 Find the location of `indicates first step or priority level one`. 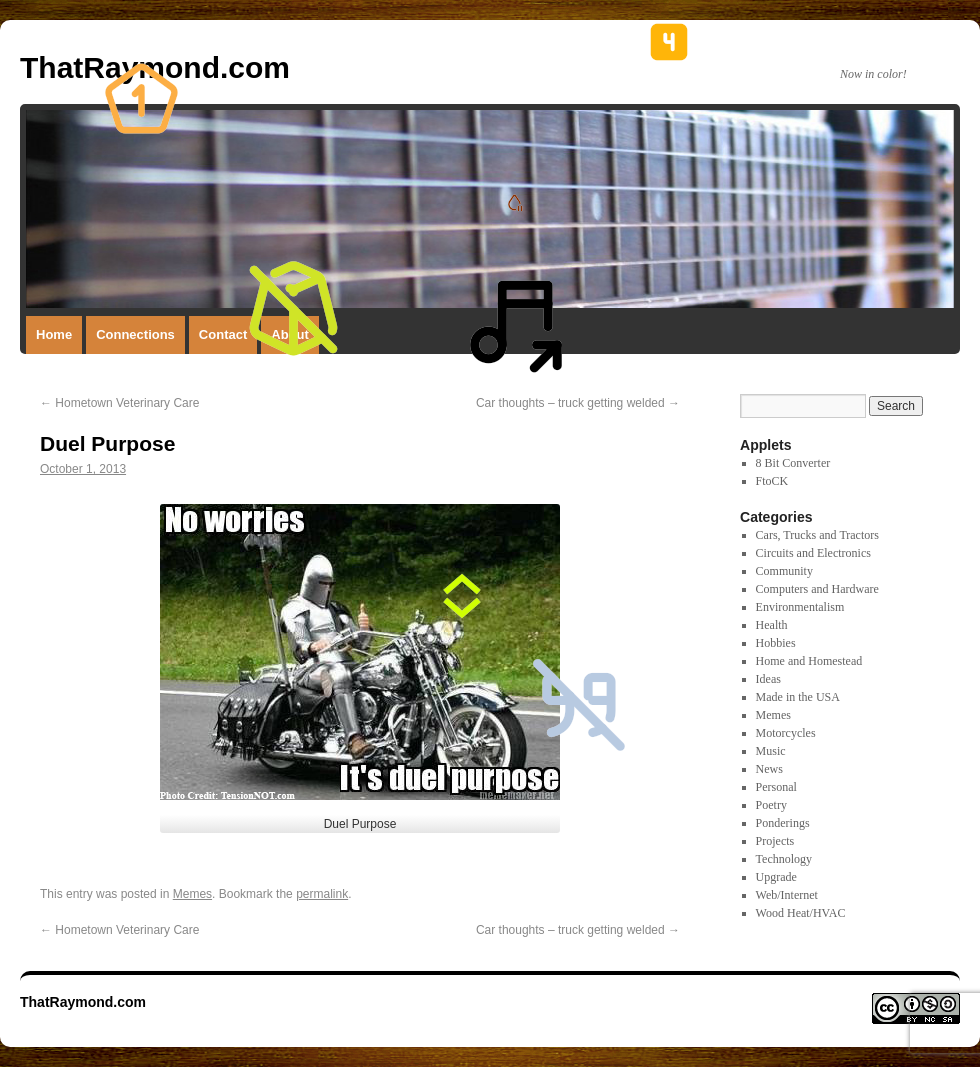

indicates first step or priority level one is located at coordinates (141, 100).